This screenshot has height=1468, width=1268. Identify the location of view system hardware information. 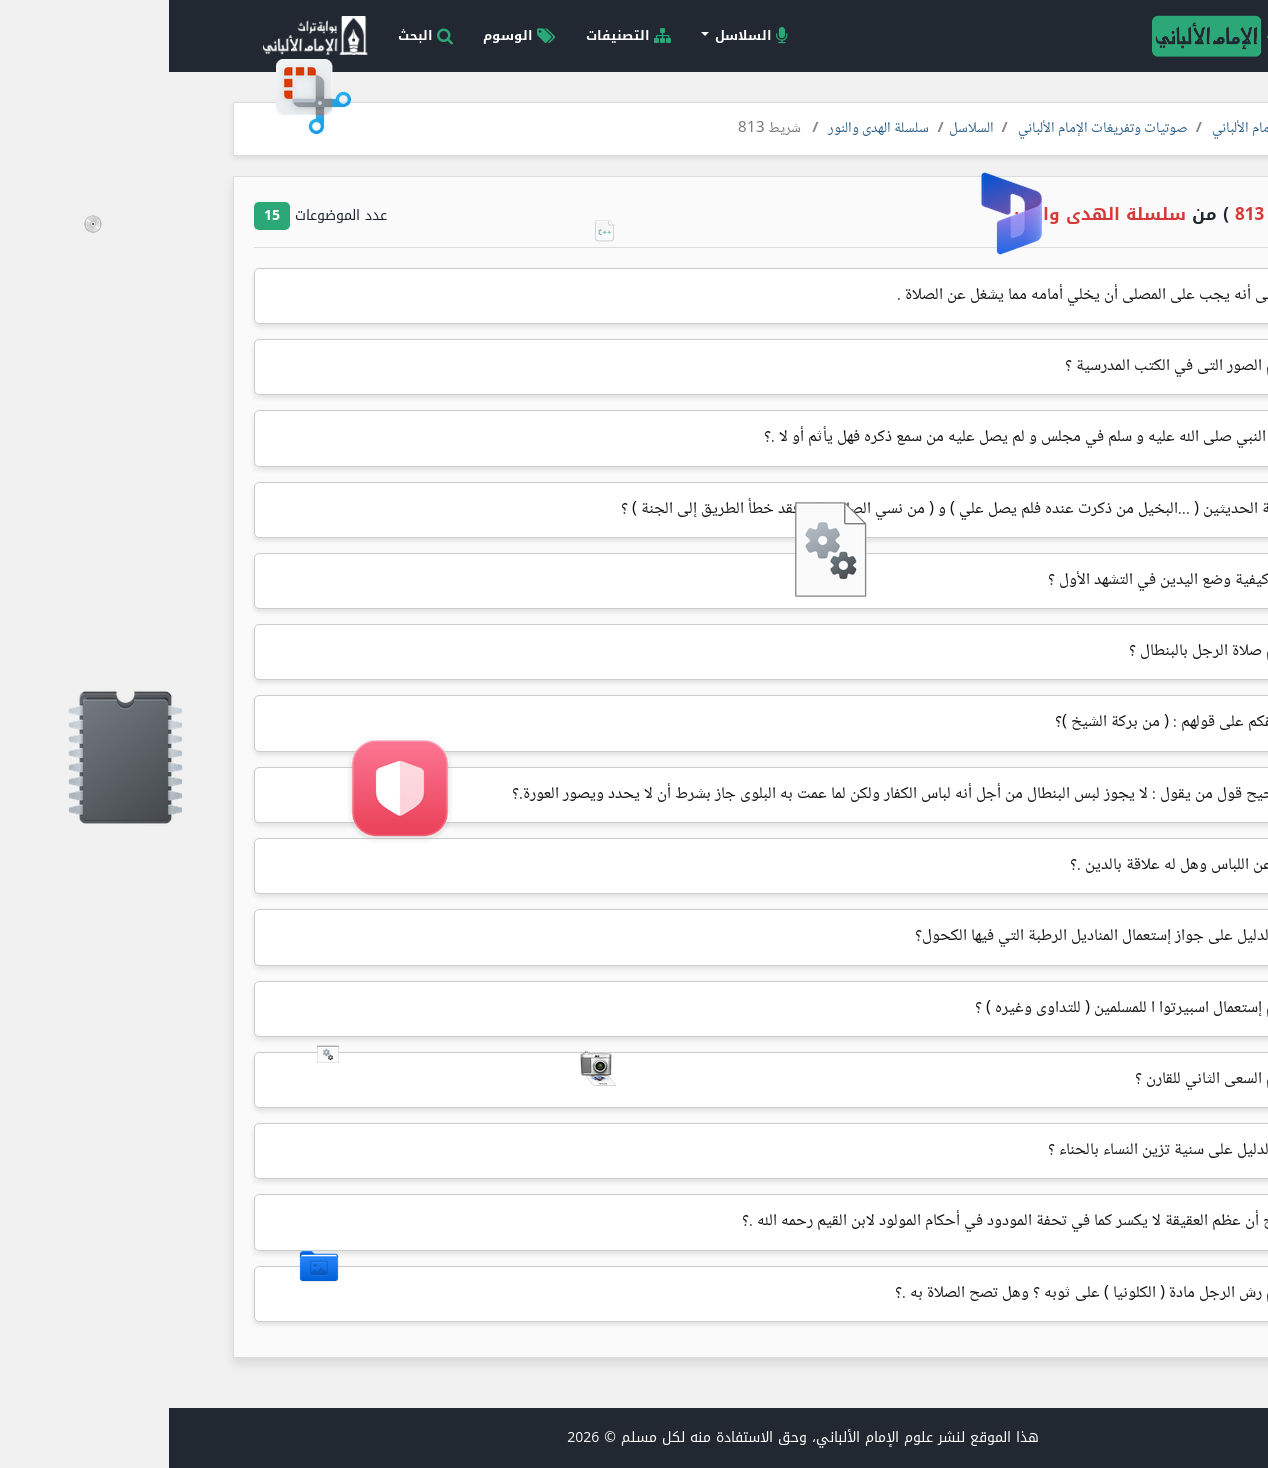
(125, 757).